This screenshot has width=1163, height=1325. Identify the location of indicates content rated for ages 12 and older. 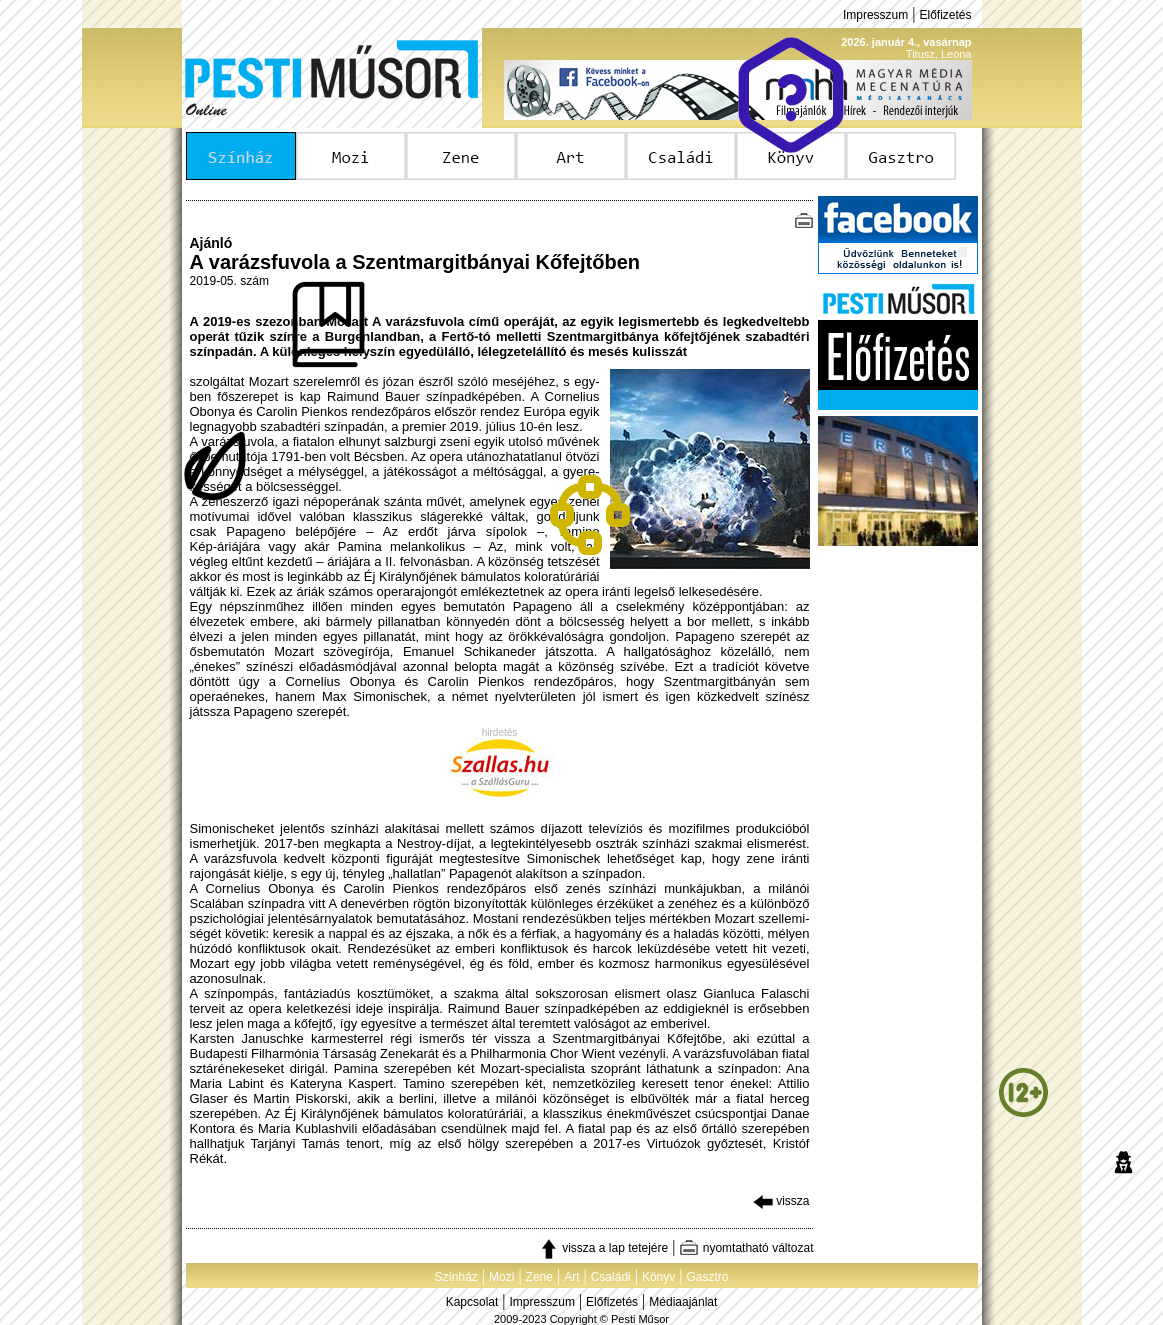
(1023, 1092).